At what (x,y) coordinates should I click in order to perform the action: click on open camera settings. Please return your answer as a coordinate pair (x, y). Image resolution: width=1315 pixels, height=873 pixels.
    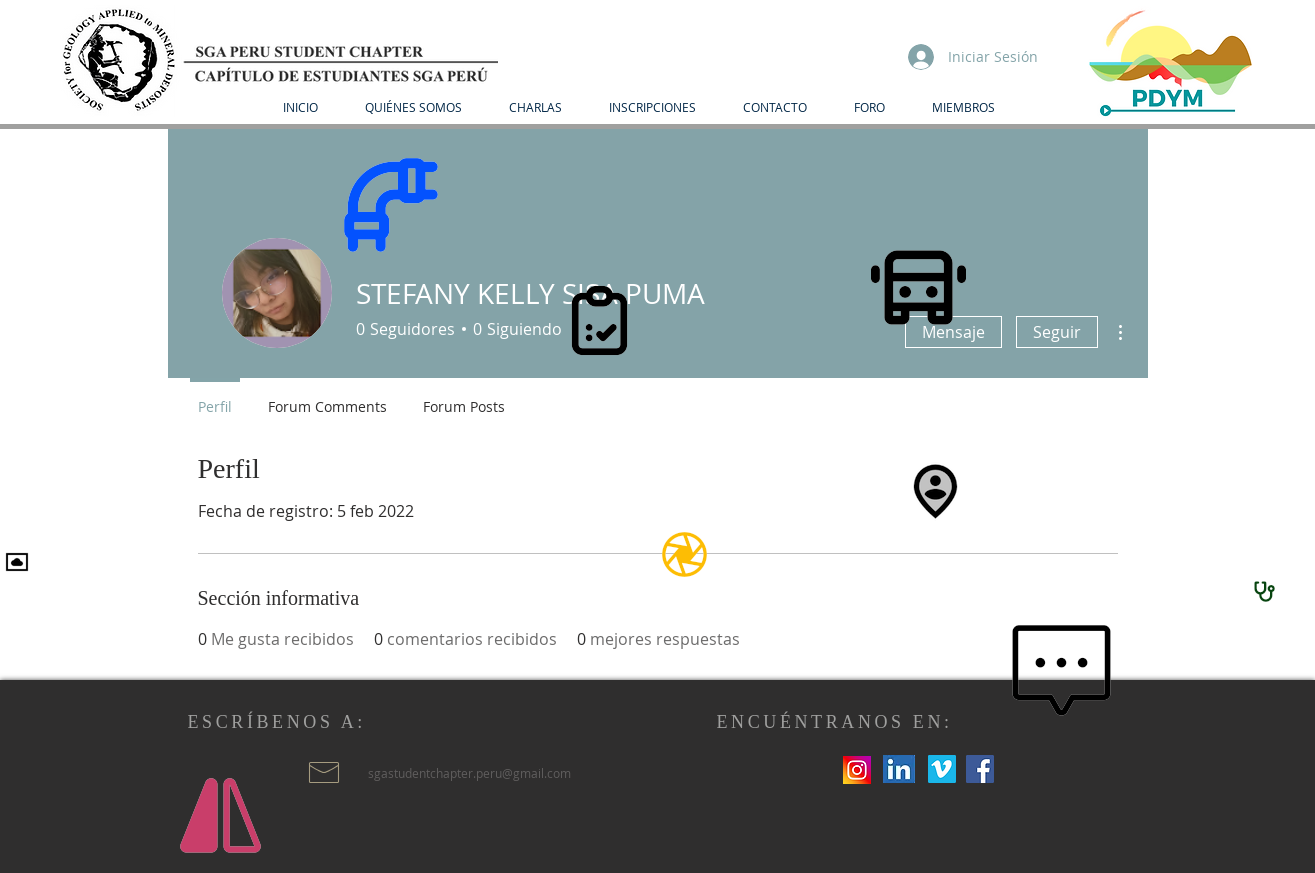
    Looking at the image, I should click on (684, 554).